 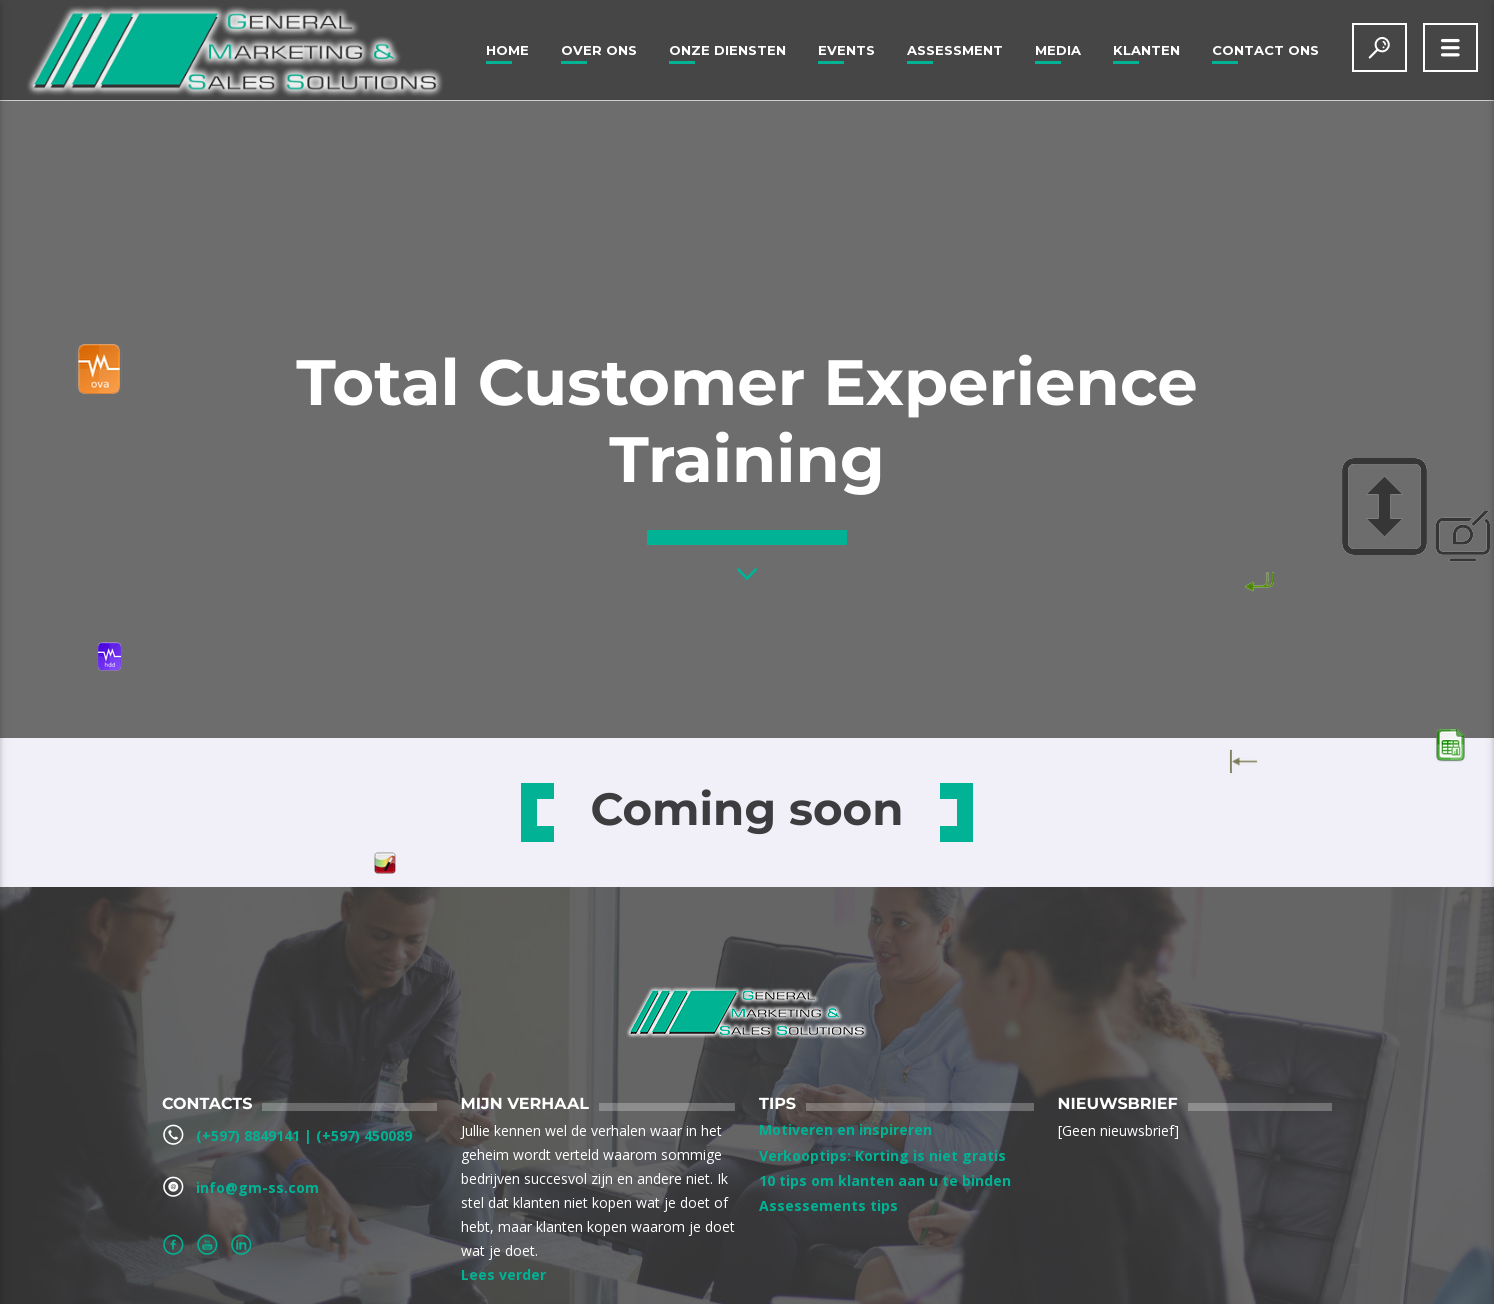 I want to click on go to the first item in a list or sequence, so click(x=1243, y=761).